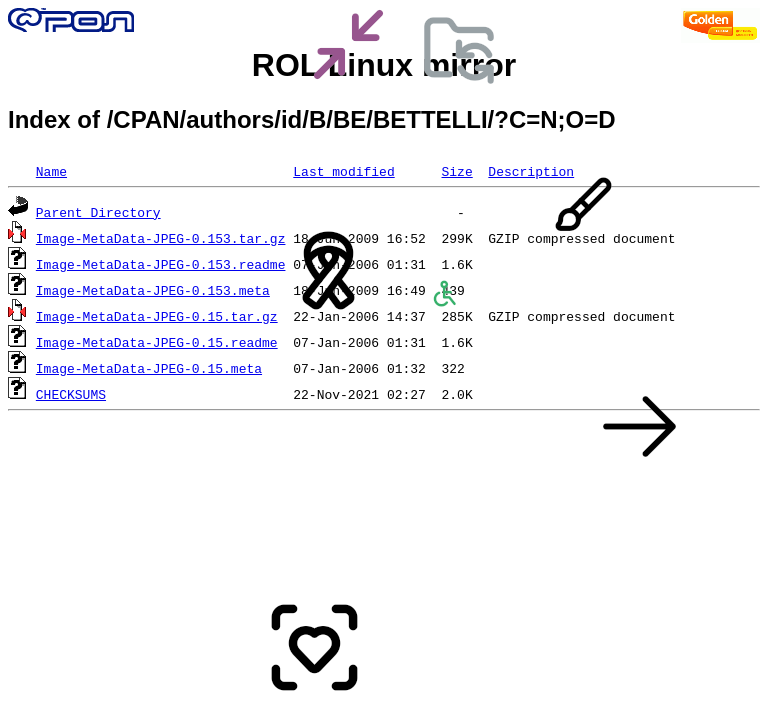  I want to click on accessibility options or settings, so click(445, 293).